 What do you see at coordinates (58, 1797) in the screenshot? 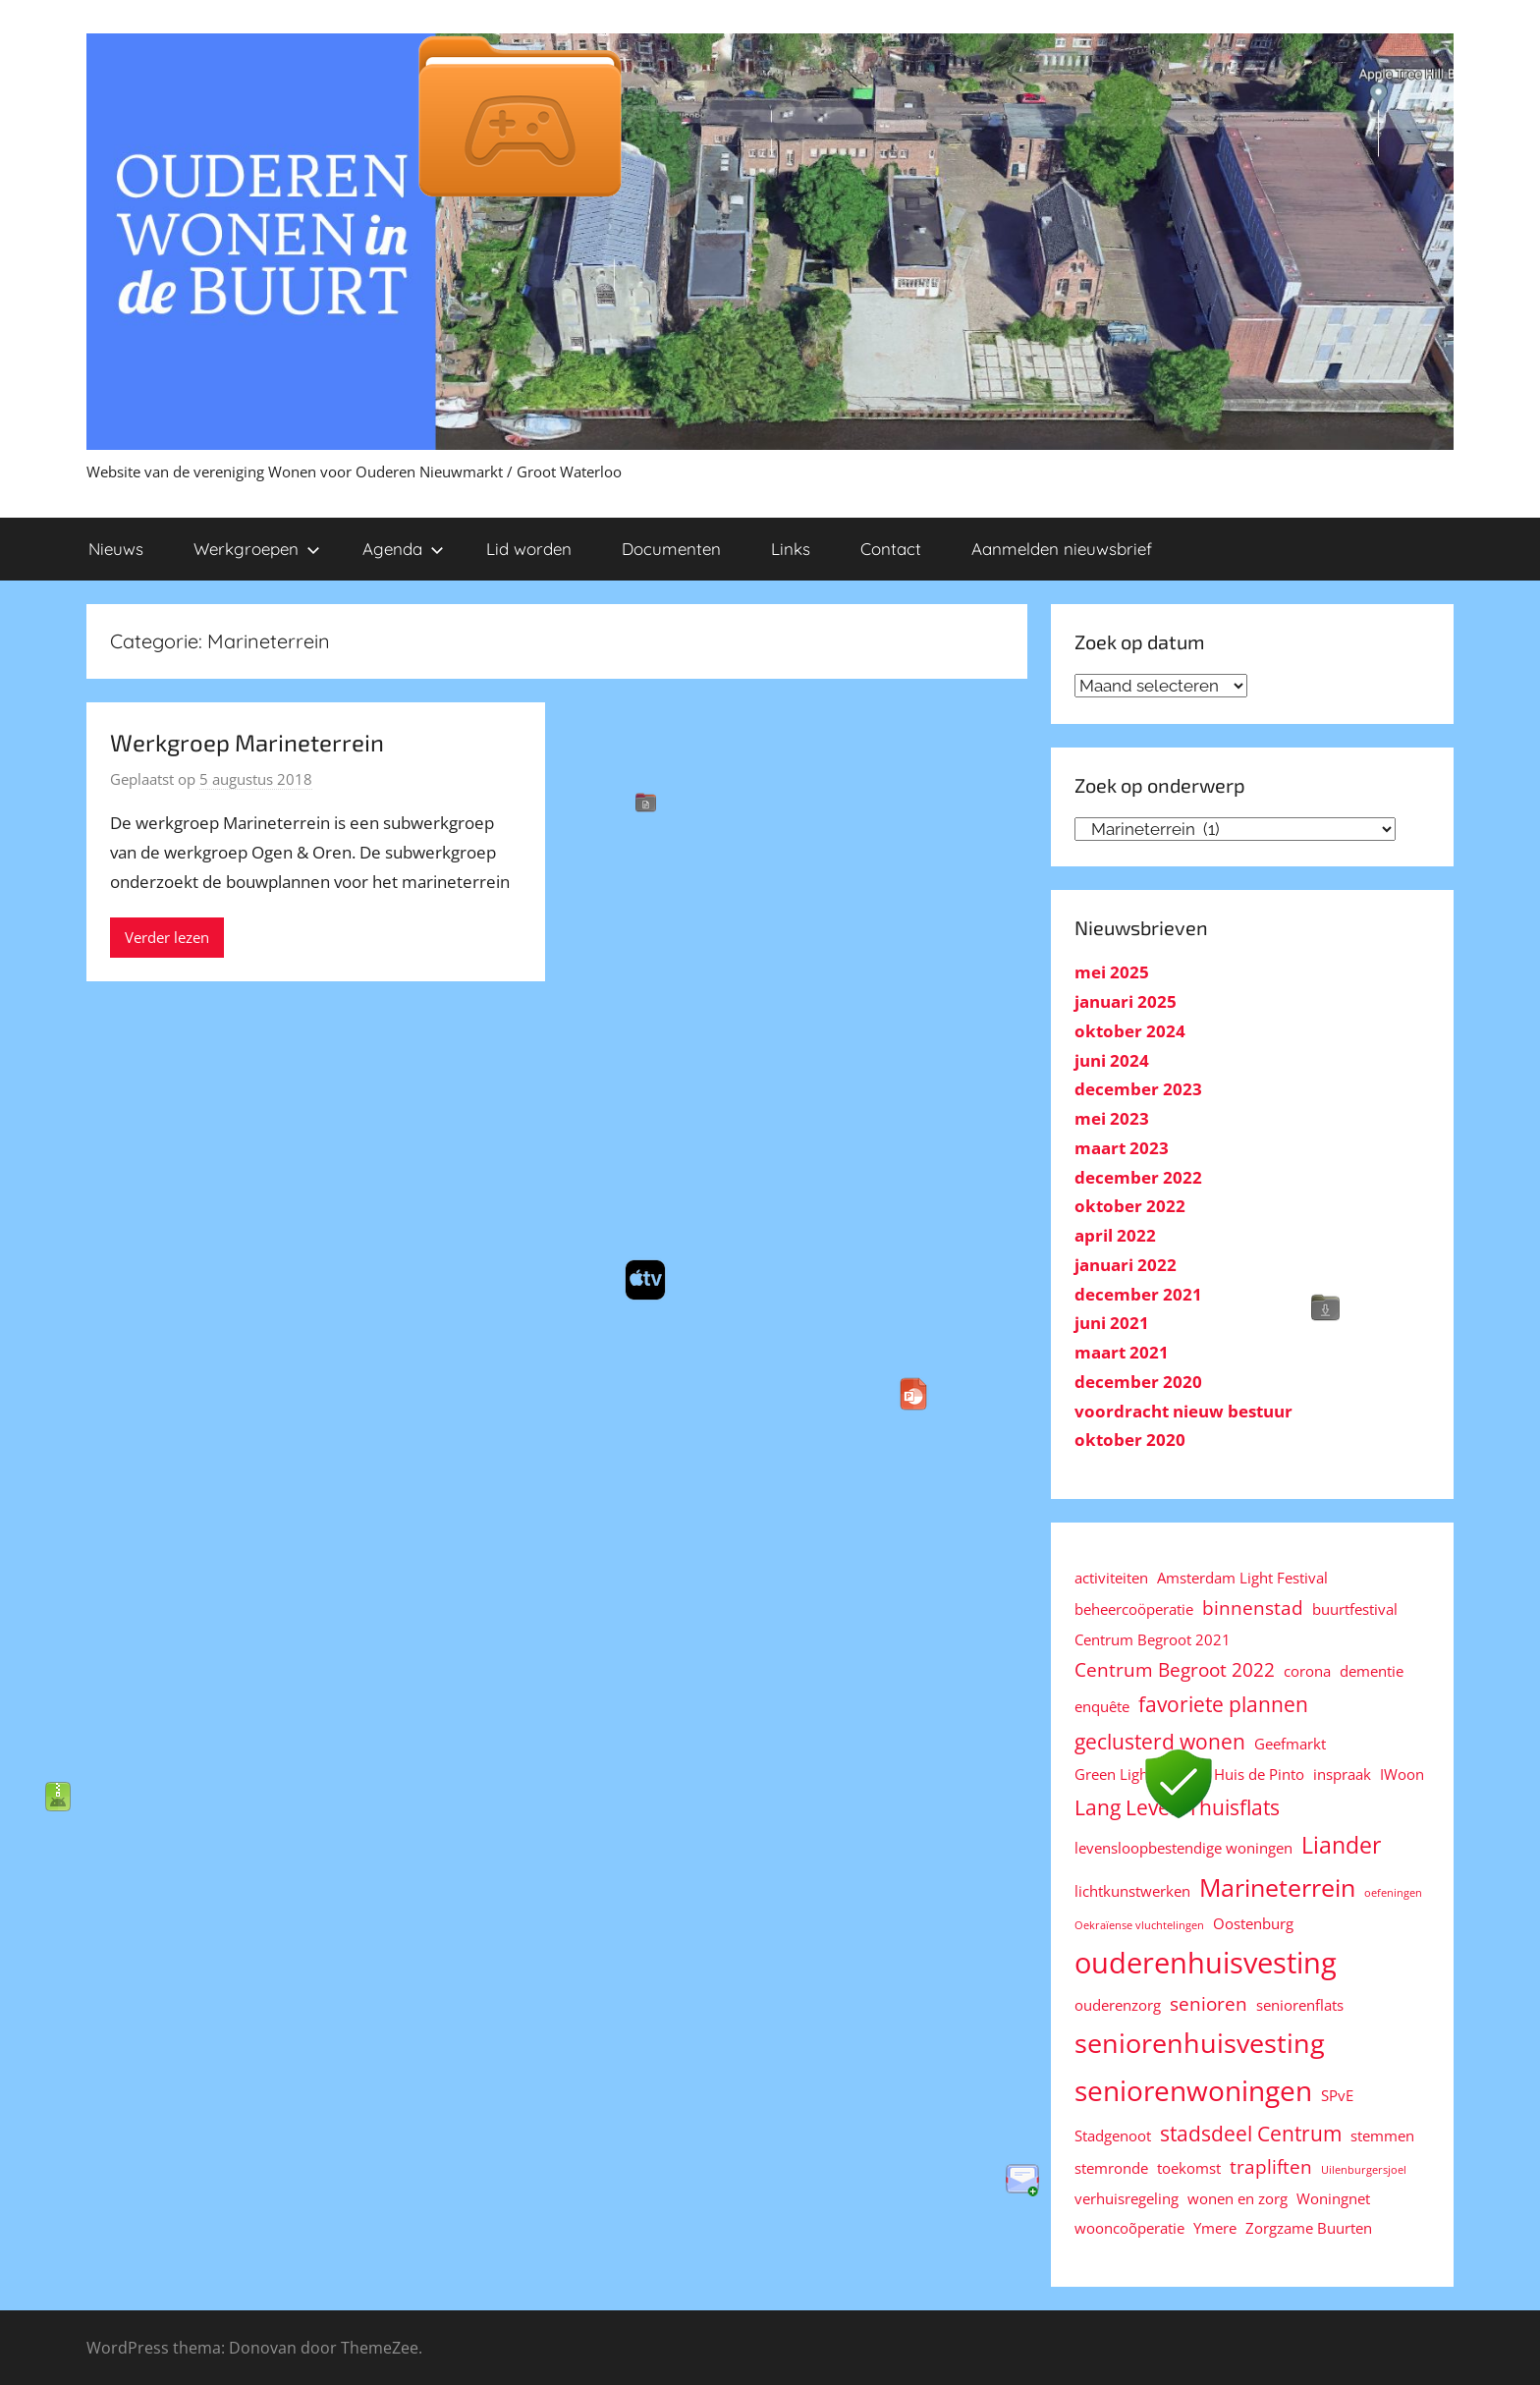
I see `an android application package file` at bounding box center [58, 1797].